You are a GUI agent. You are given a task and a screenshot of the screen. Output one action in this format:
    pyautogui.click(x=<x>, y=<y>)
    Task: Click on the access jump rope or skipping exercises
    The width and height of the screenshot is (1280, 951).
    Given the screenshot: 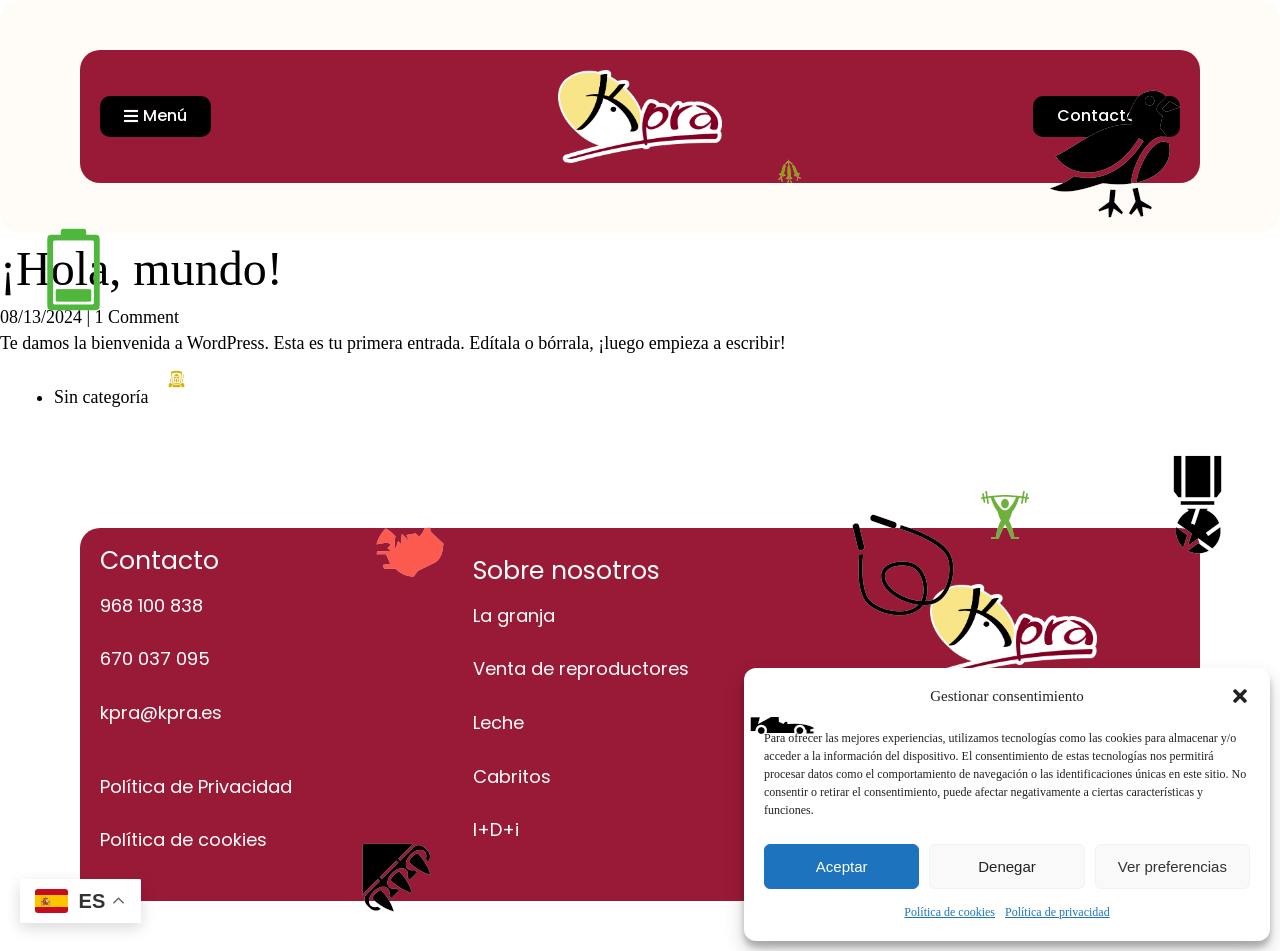 What is the action you would take?
    pyautogui.click(x=903, y=565)
    